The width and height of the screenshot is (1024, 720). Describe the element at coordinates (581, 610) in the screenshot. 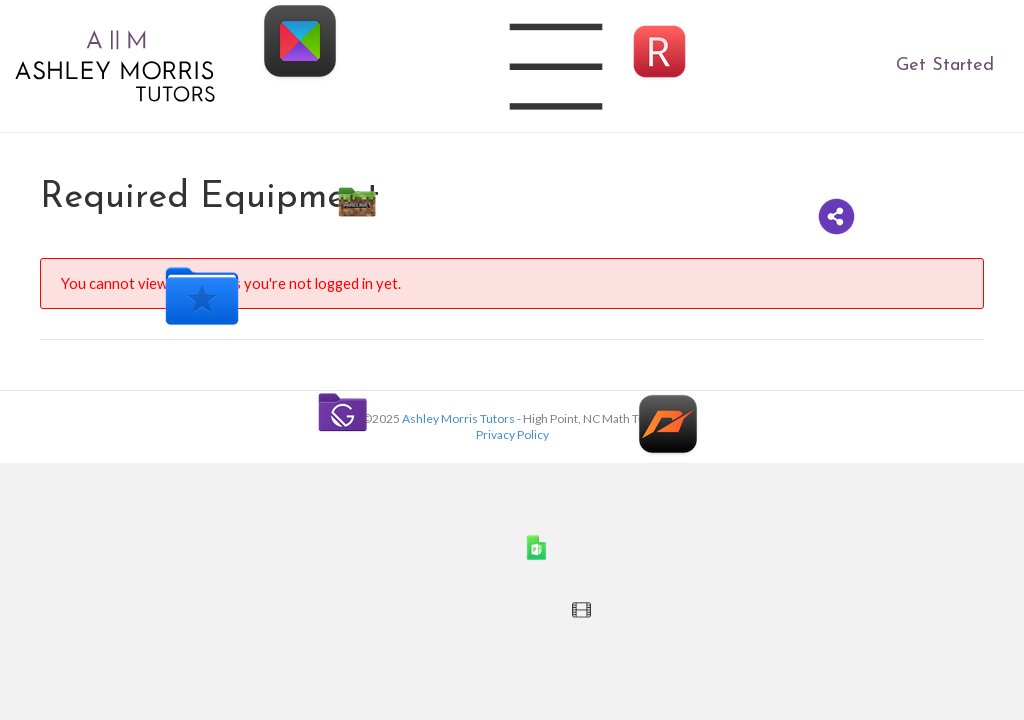

I see `open video player application` at that location.